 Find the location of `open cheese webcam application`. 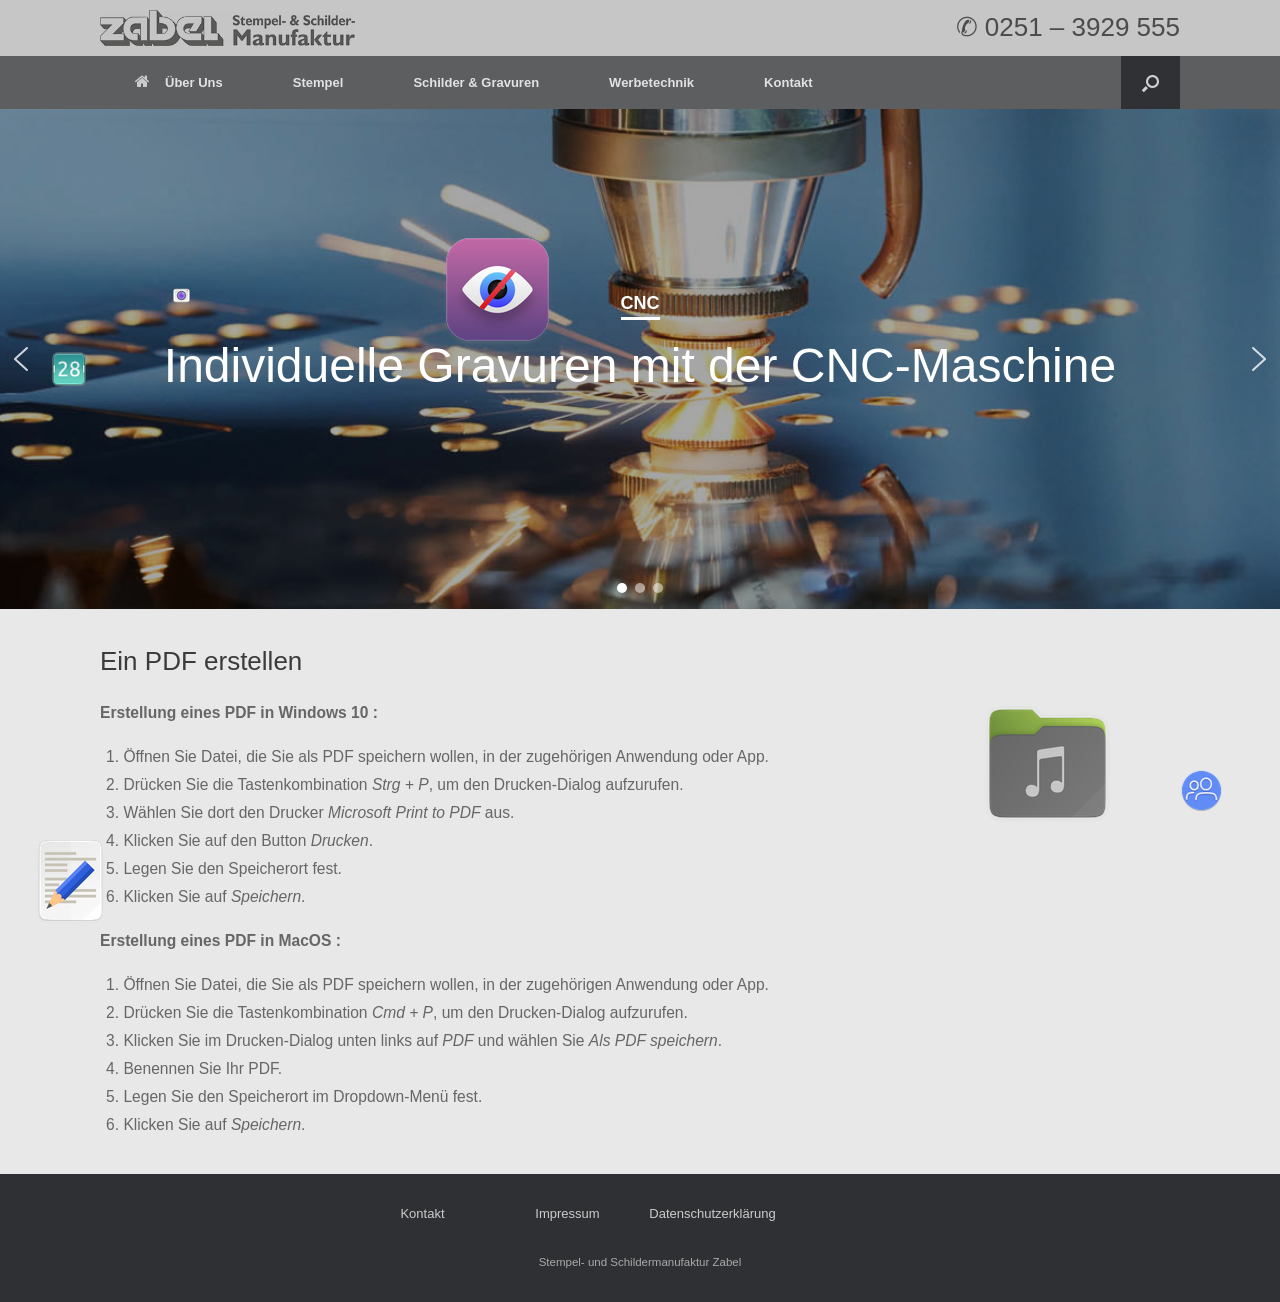

open cheese webcam application is located at coordinates (181, 295).